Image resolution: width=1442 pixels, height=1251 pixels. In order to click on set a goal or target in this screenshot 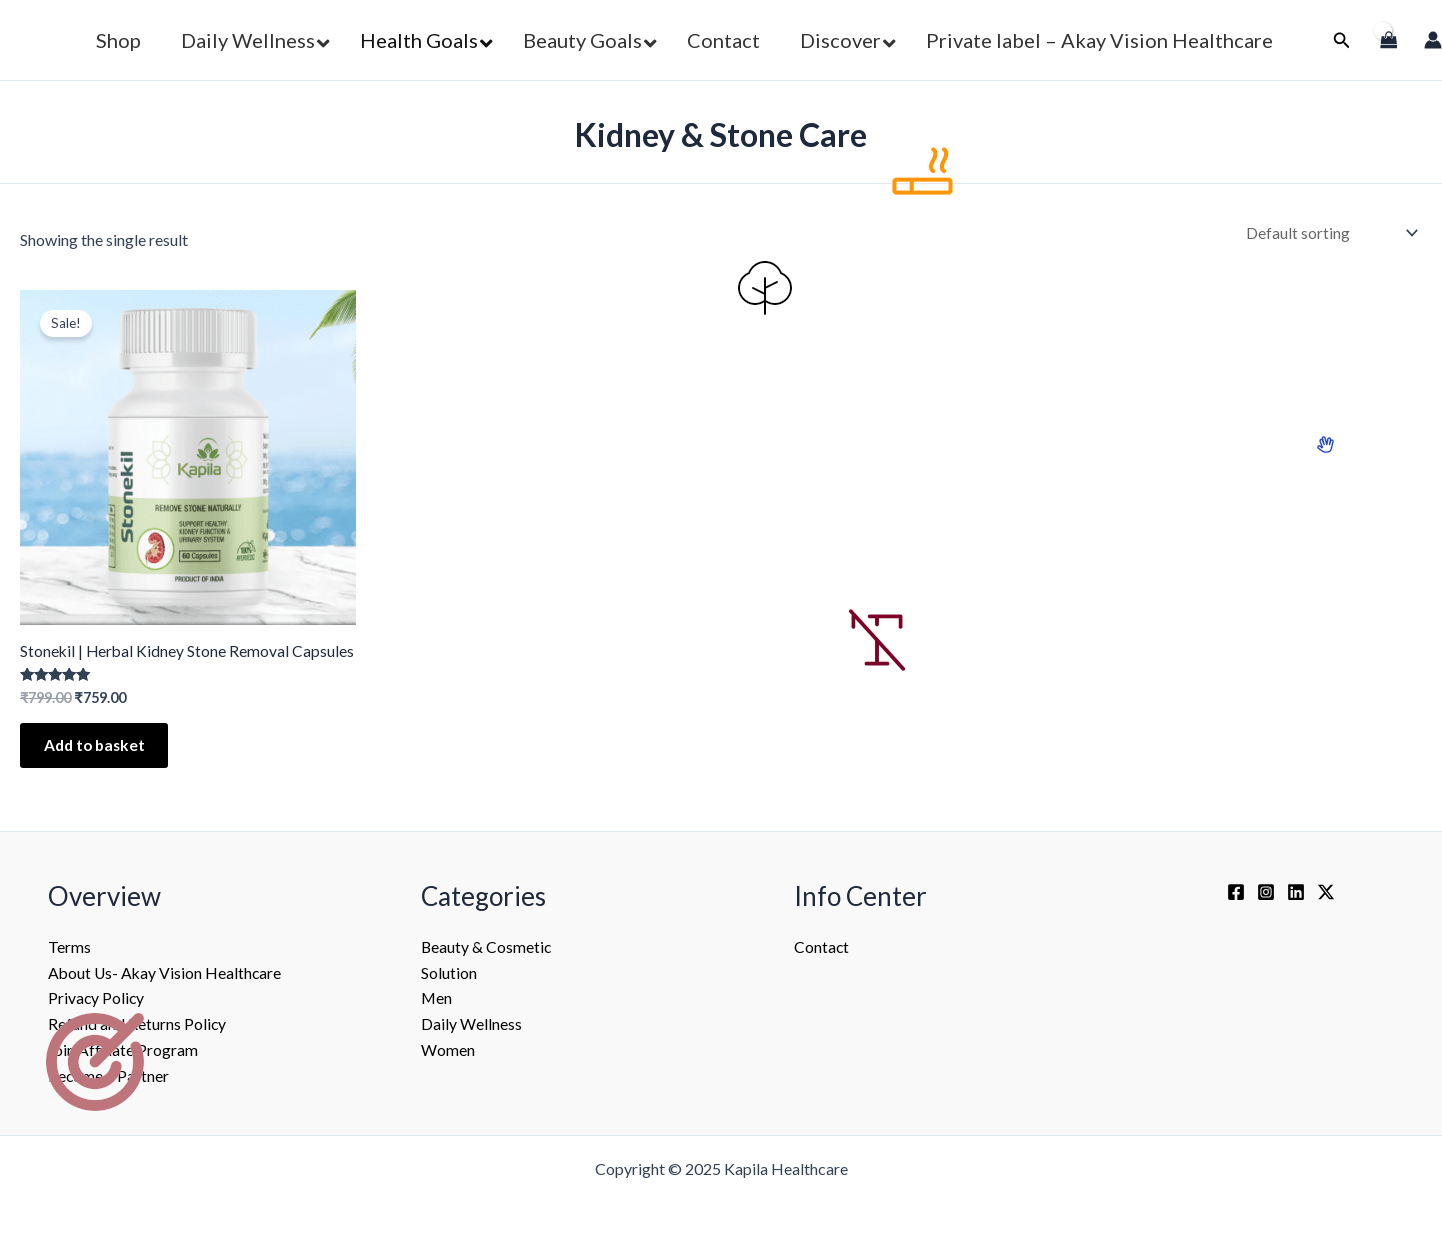, I will do `click(95, 1062)`.